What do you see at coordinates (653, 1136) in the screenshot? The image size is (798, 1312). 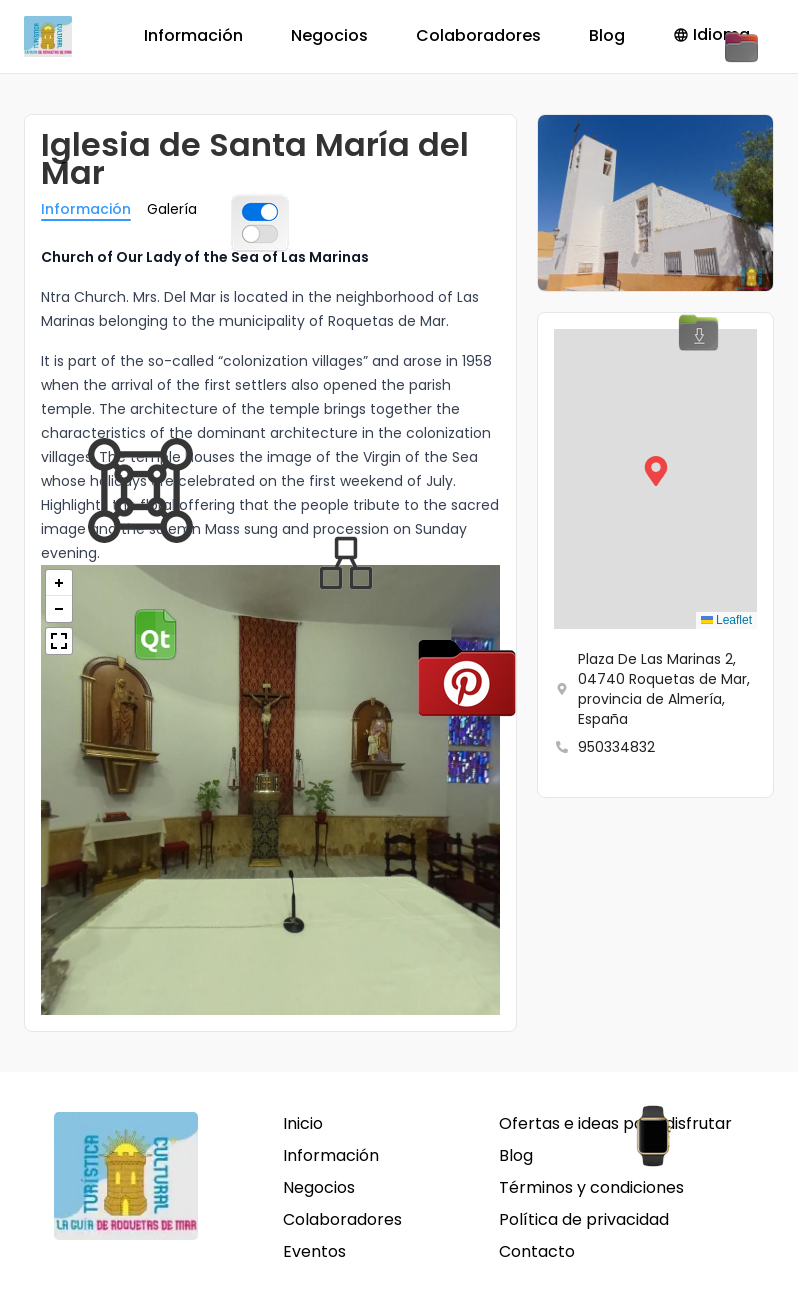 I see `apple watch device icon` at bounding box center [653, 1136].